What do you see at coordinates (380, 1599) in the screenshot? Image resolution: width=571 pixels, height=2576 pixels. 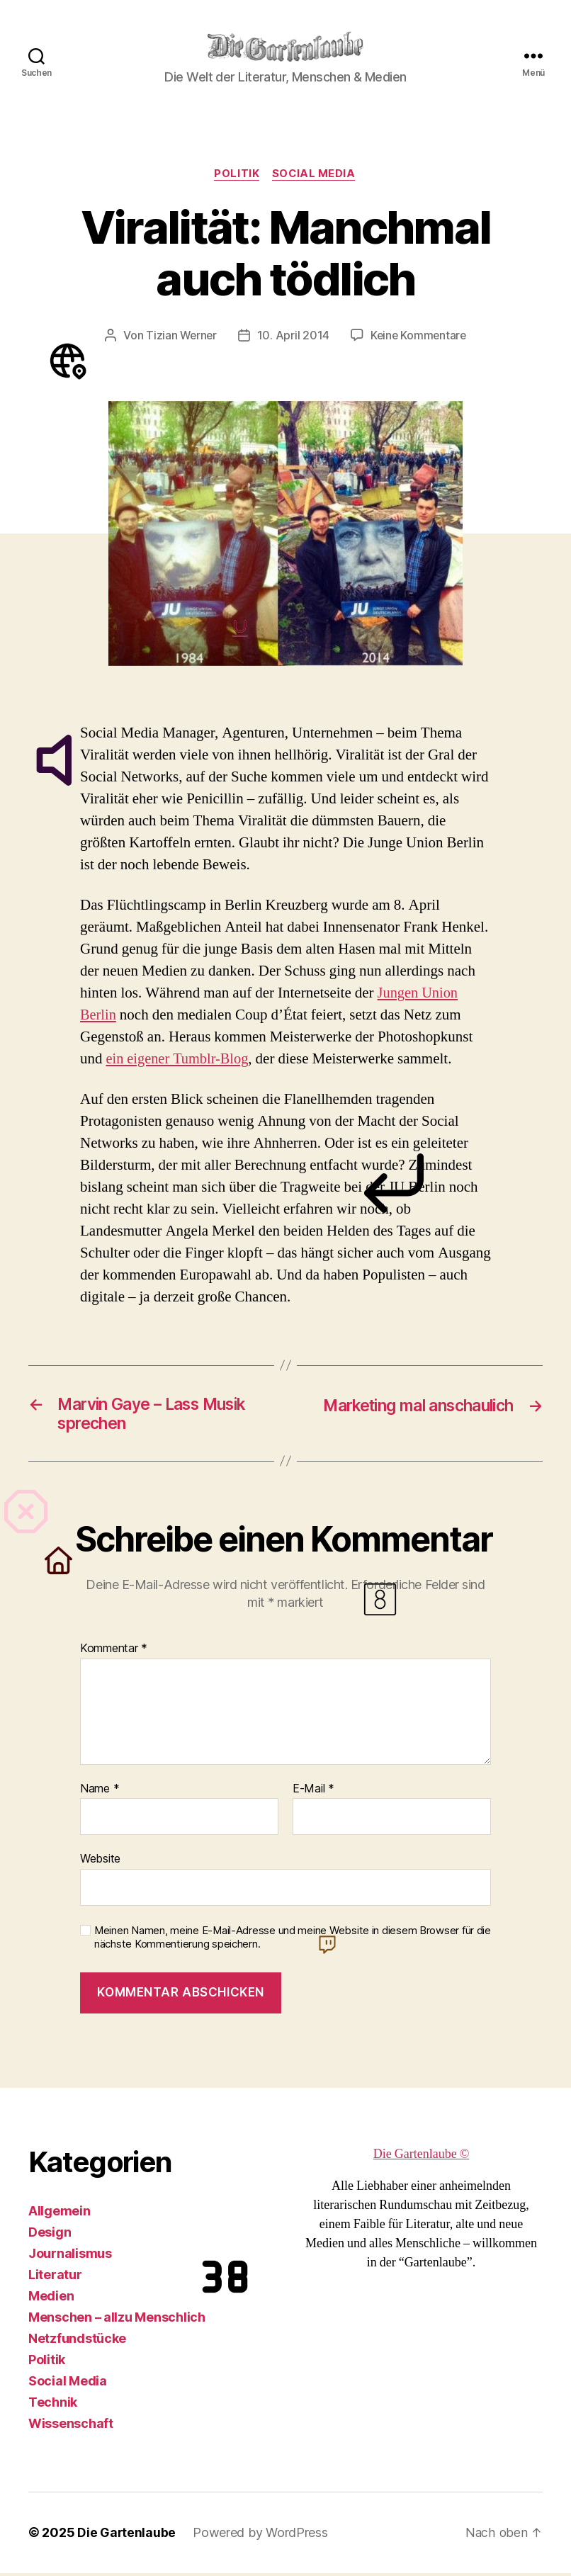 I see `select or navigate to item number eight` at bounding box center [380, 1599].